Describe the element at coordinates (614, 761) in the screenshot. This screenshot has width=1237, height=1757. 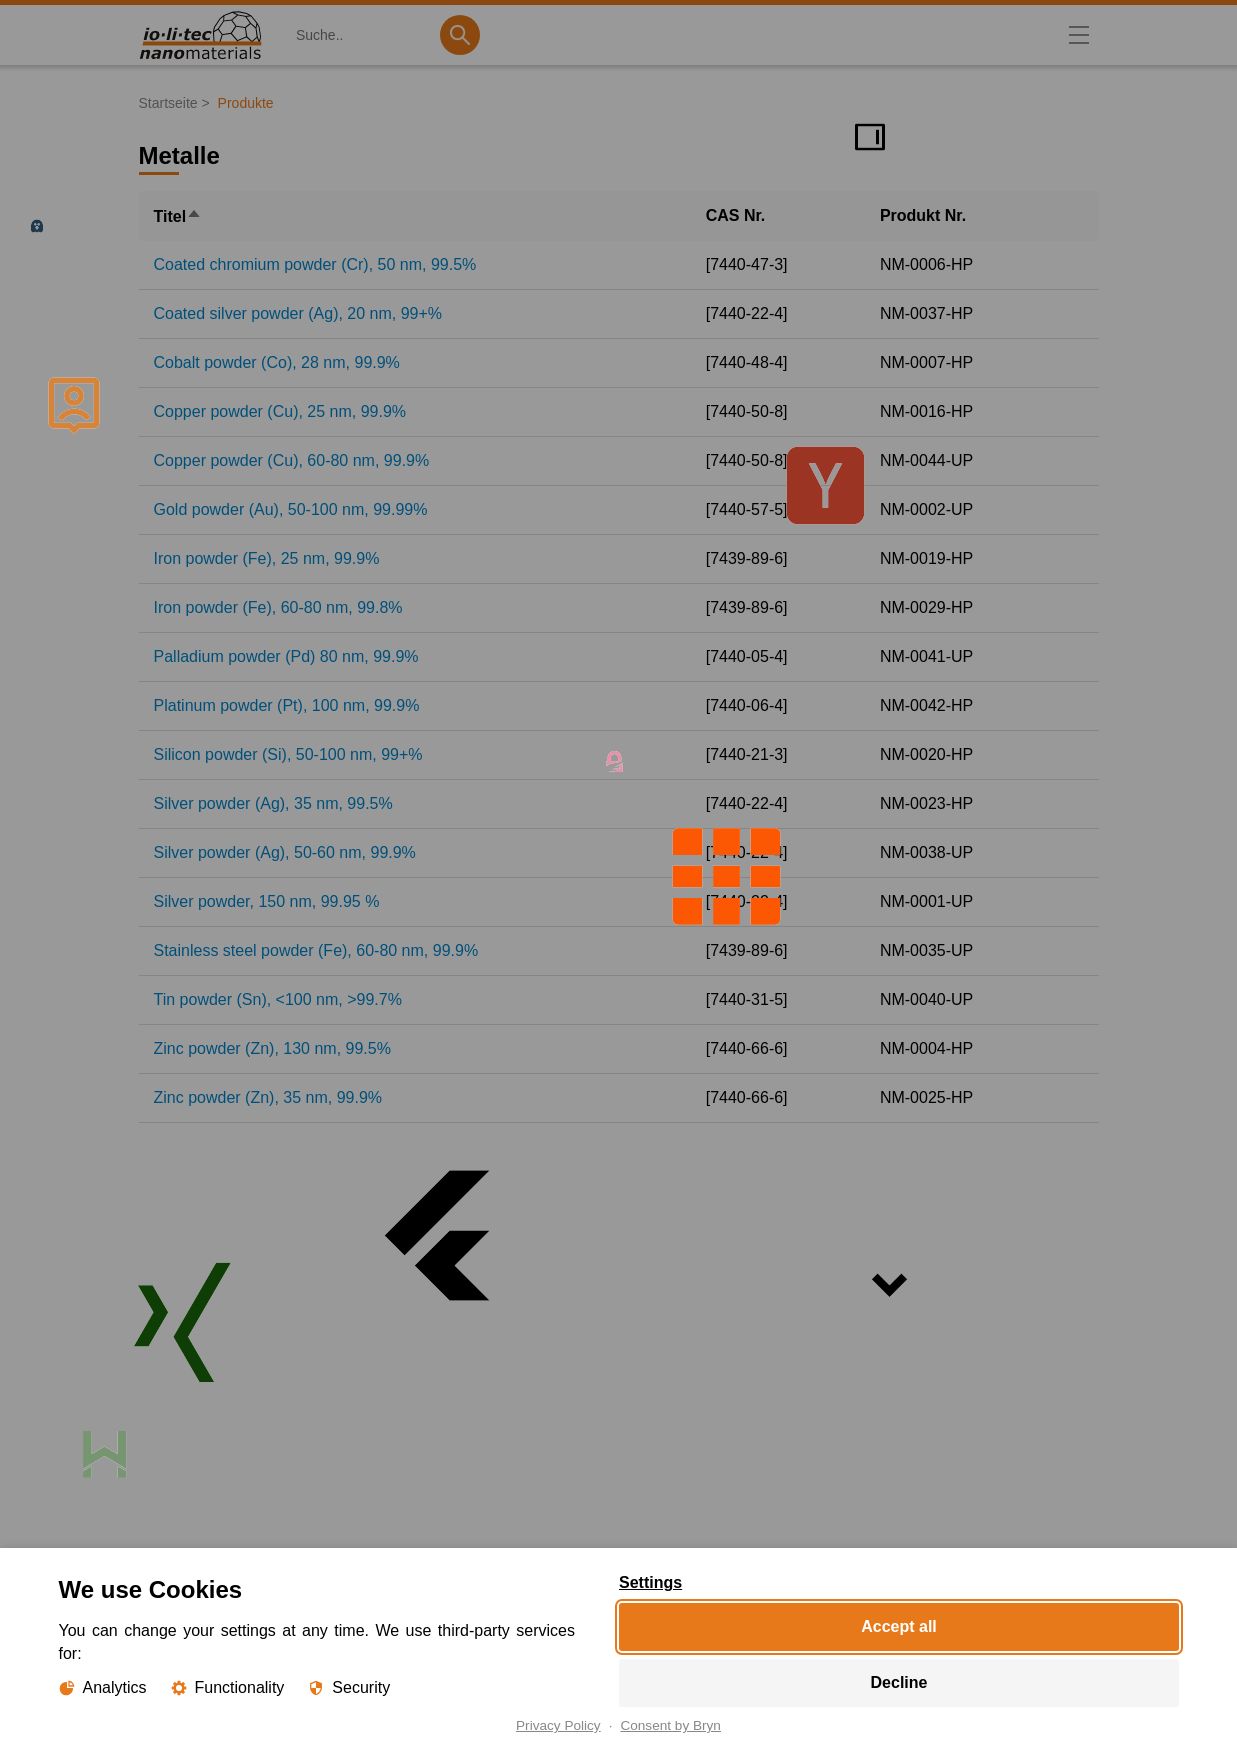
I see `gnu privacy guard (gpg) encryption software logo` at that location.